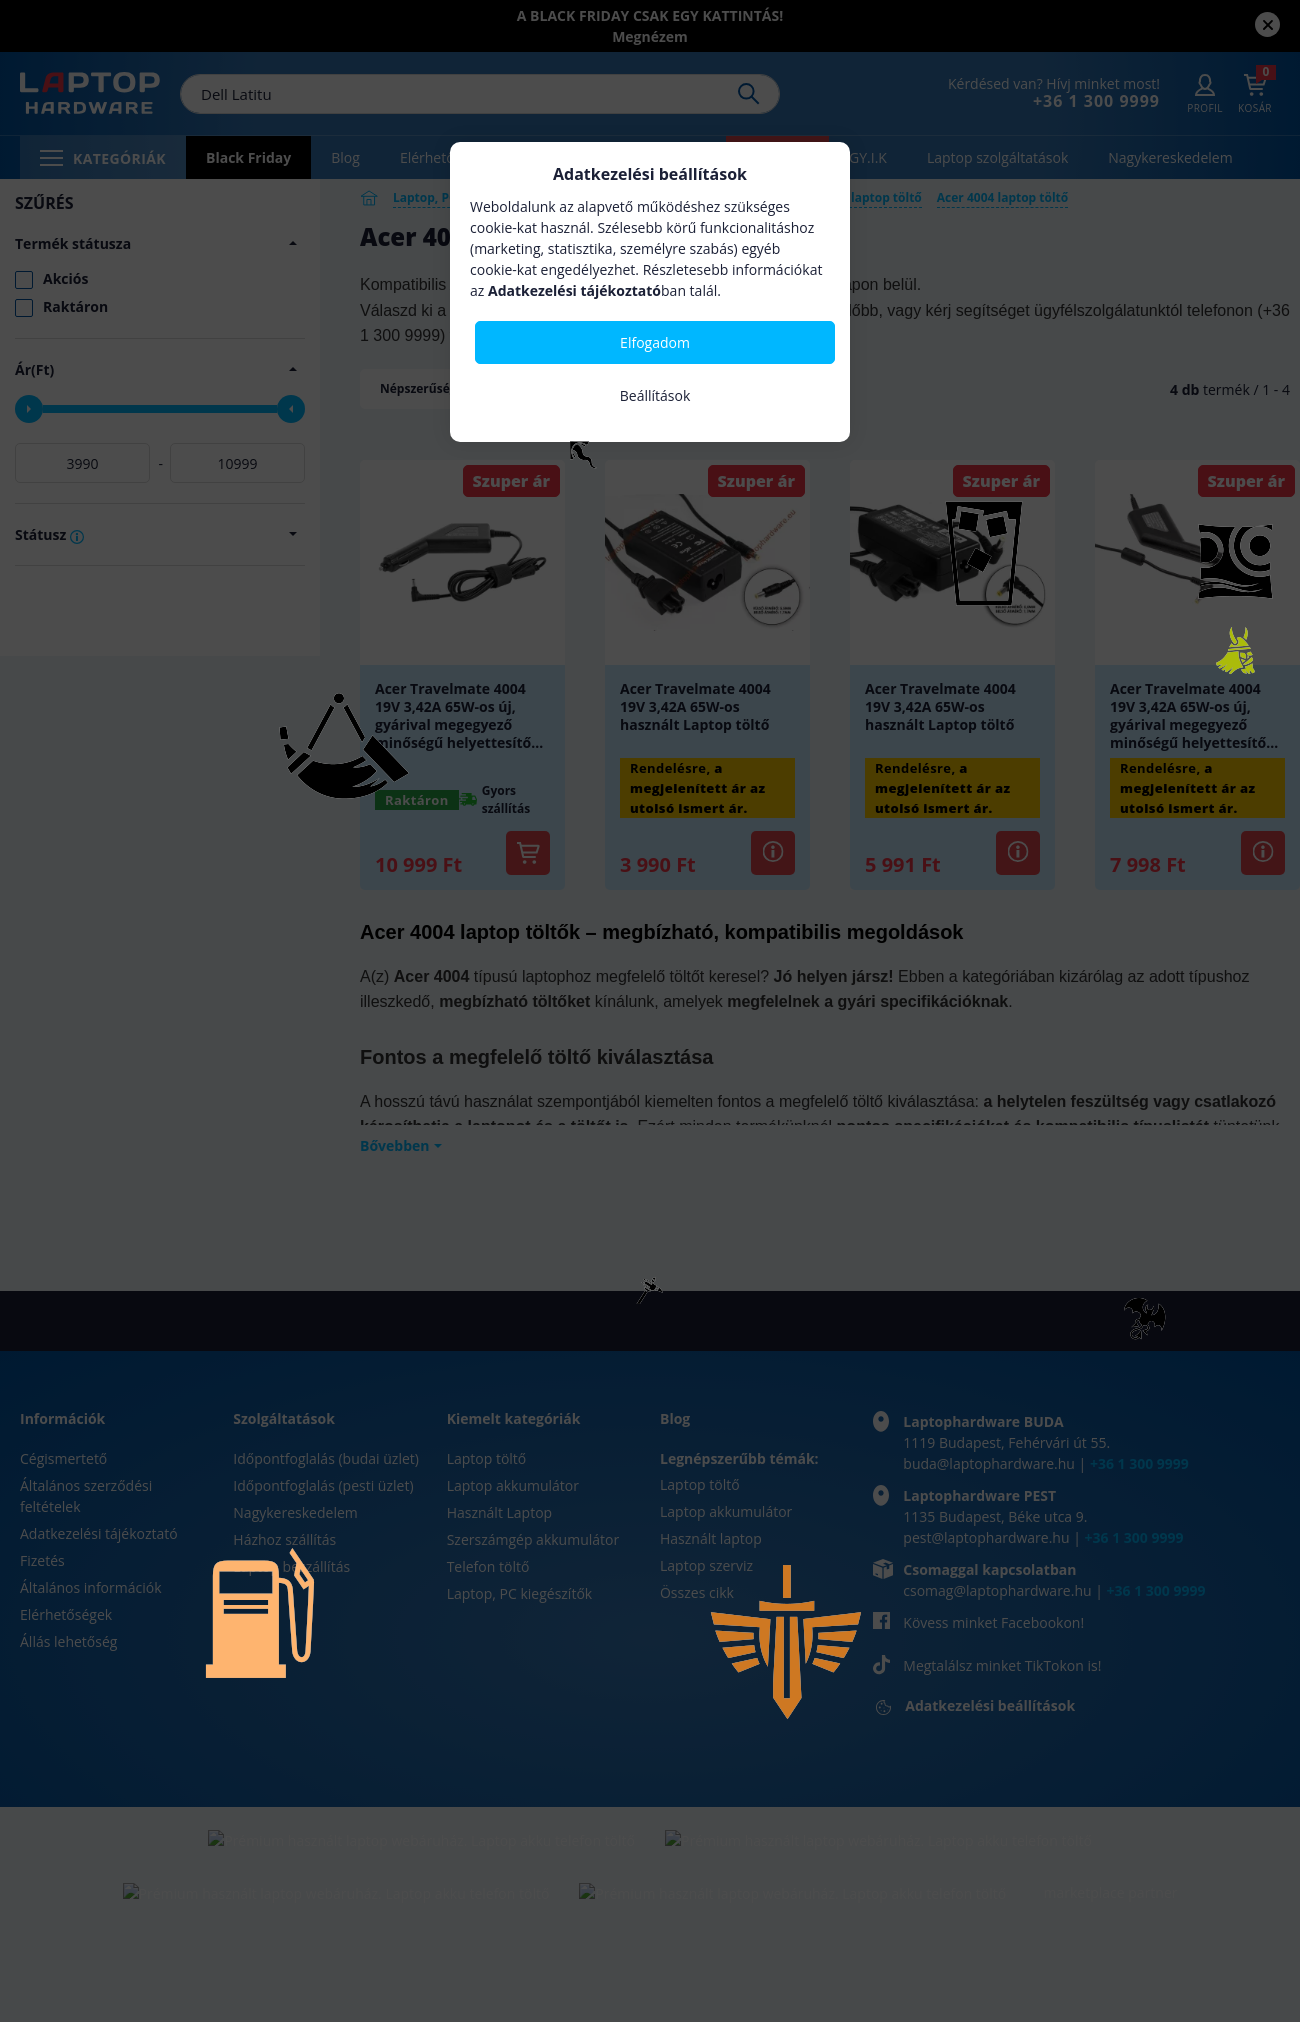 The width and height of the screenshot is (1300, 2022). Describe the element at coordinates (1235, 650) in the screenshot. I see `select viking character or class` at that location.